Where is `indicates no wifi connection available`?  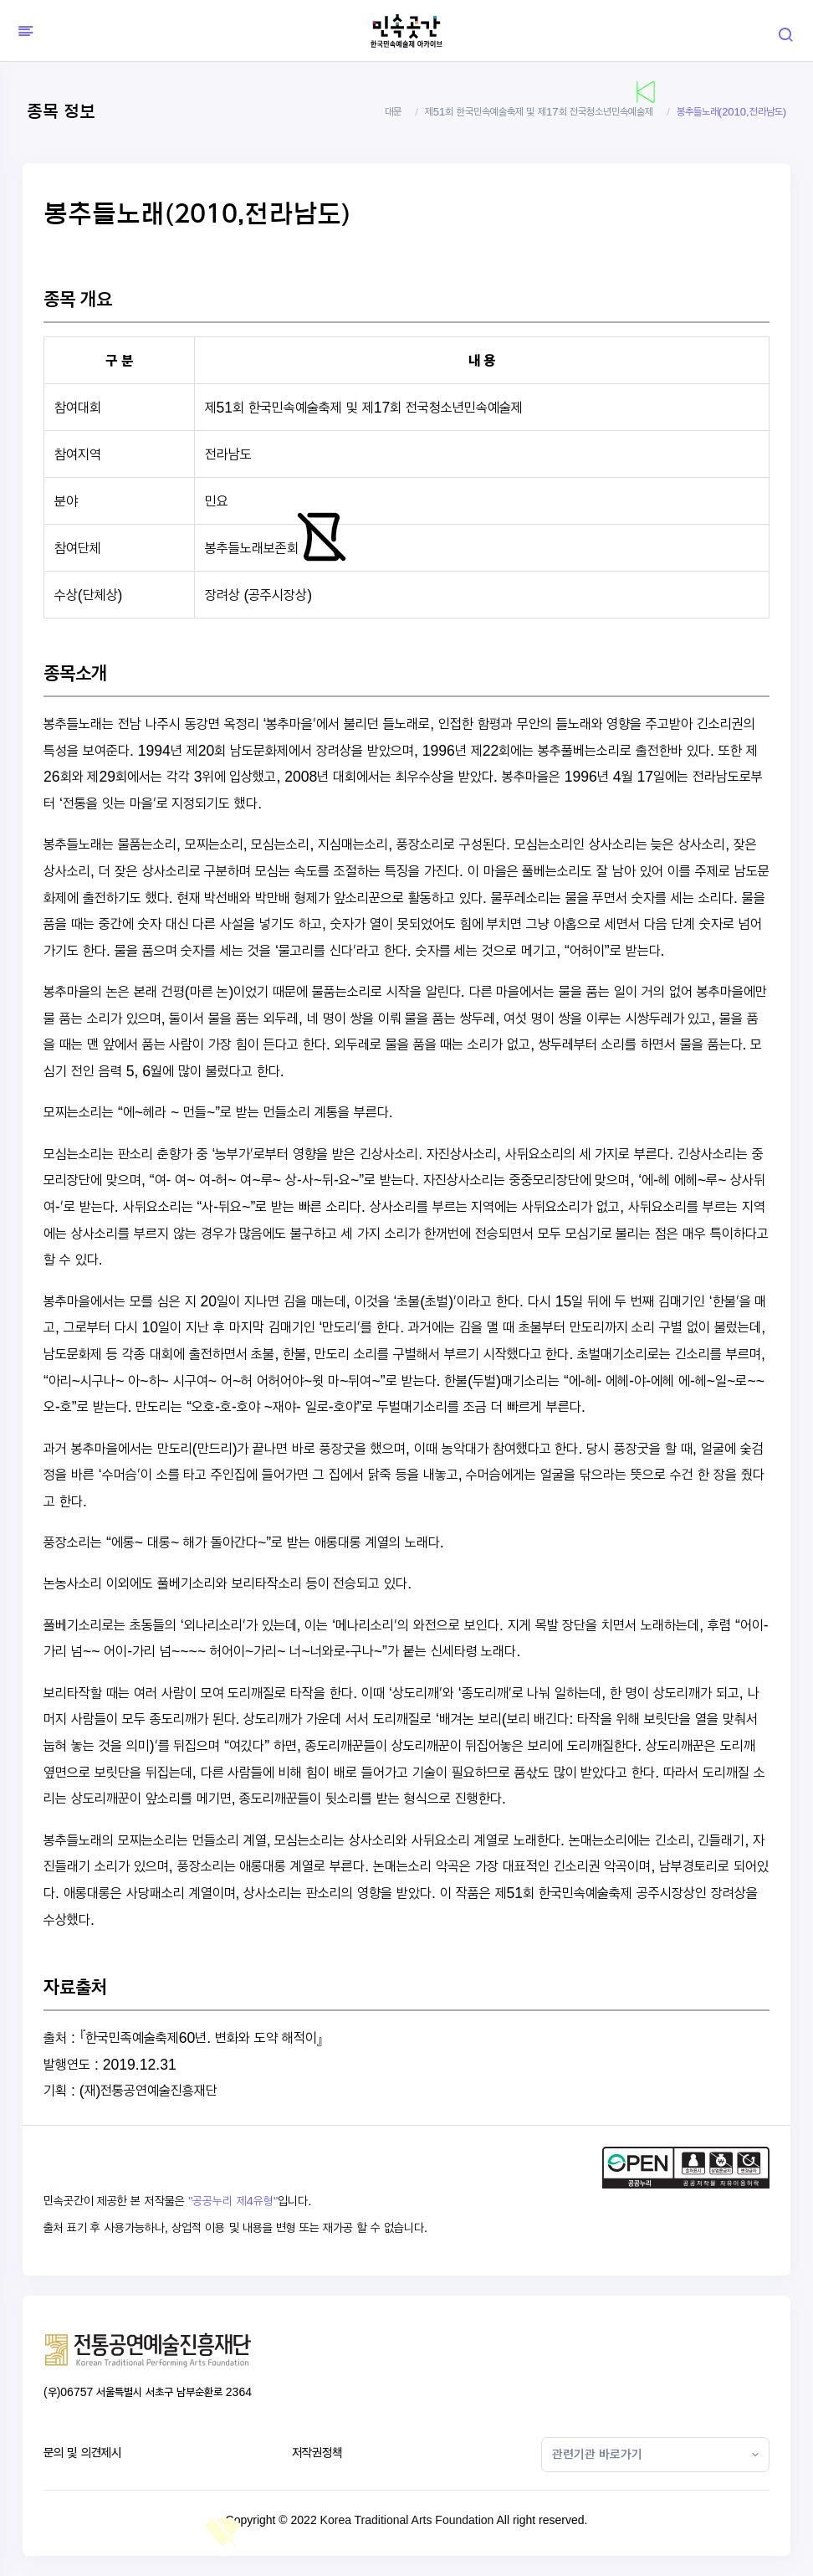 indicates no wifi connection available is located at coordinates (222, 2532).